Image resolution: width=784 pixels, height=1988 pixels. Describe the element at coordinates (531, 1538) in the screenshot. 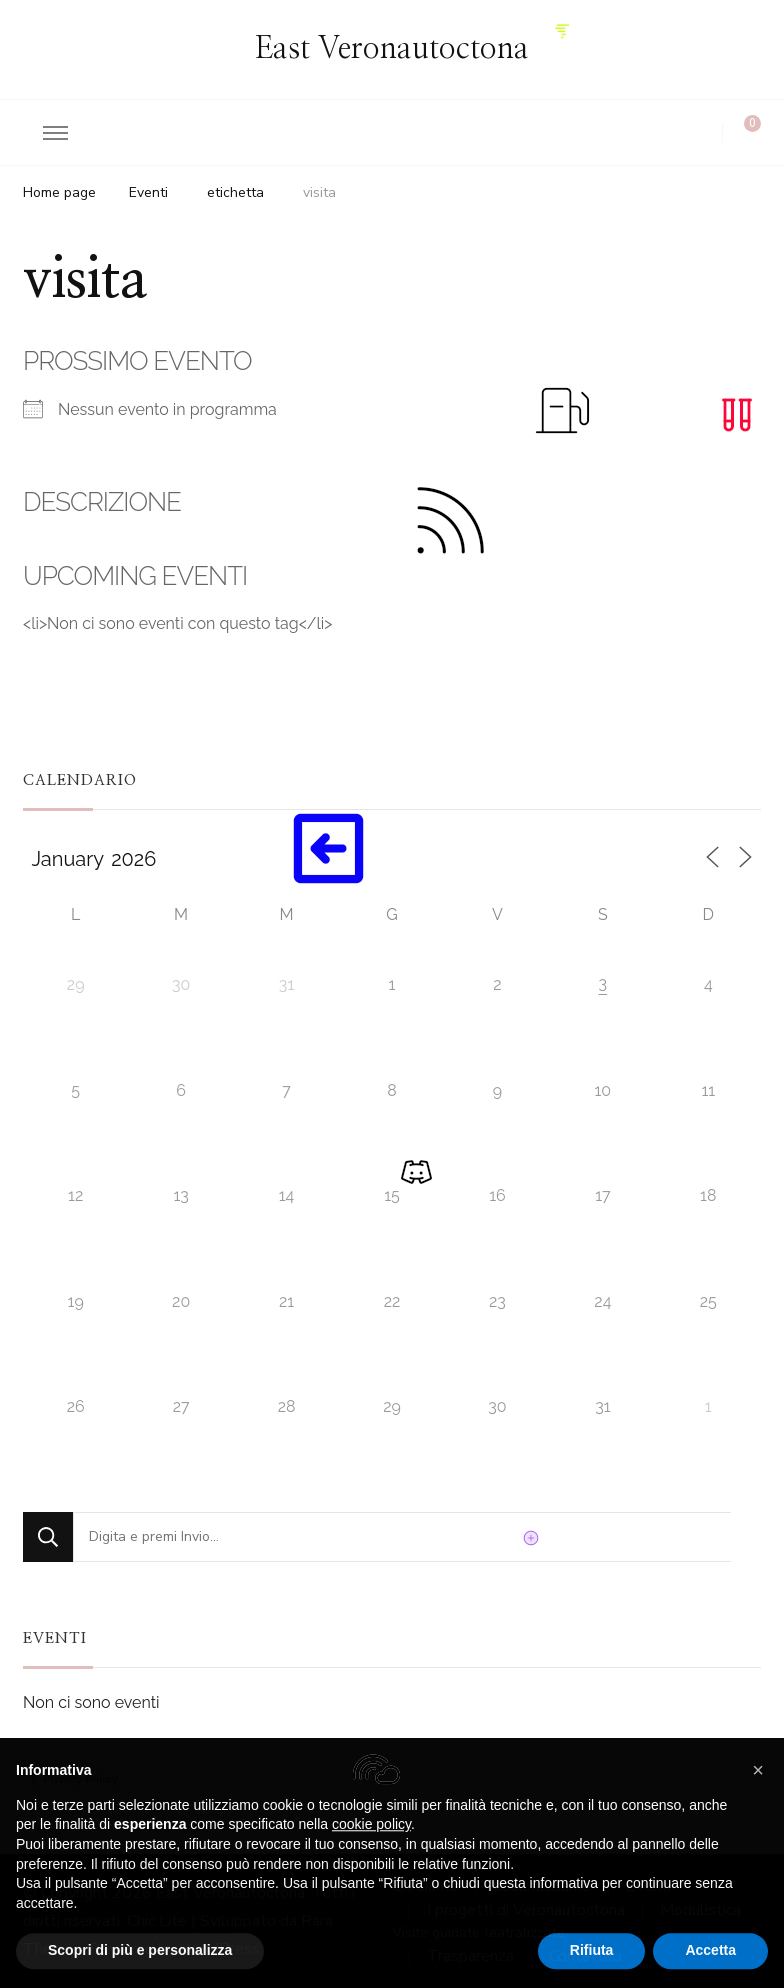

I see `add a new item` at that location.